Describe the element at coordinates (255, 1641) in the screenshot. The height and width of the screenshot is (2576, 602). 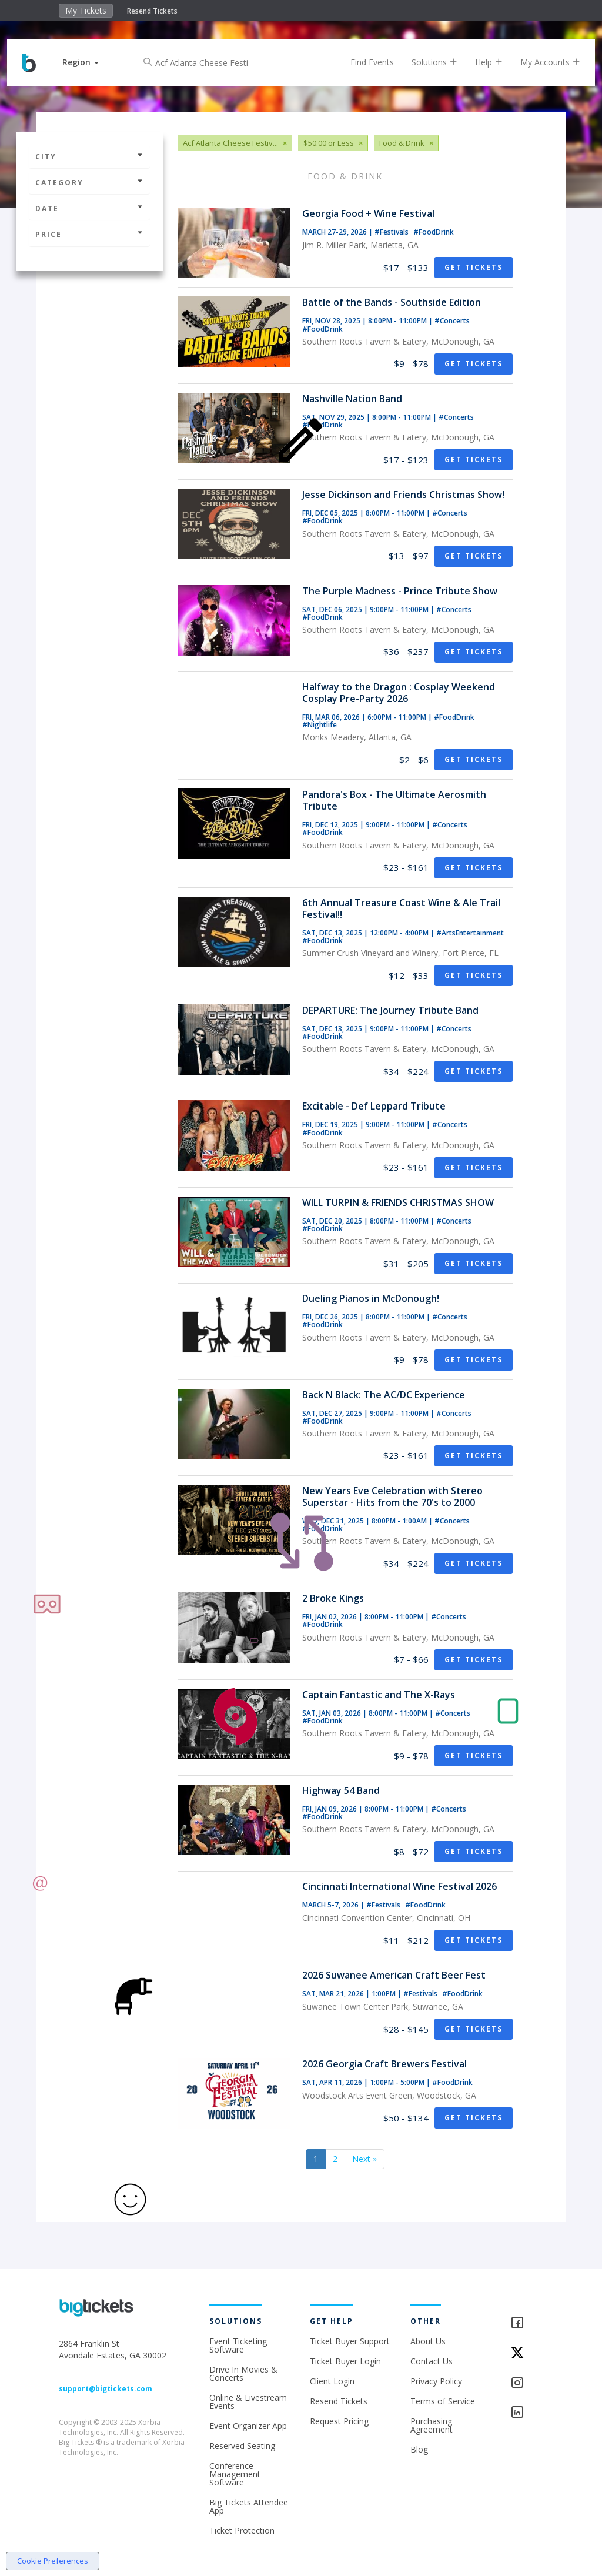
I see `indicates current battery level` at that location.